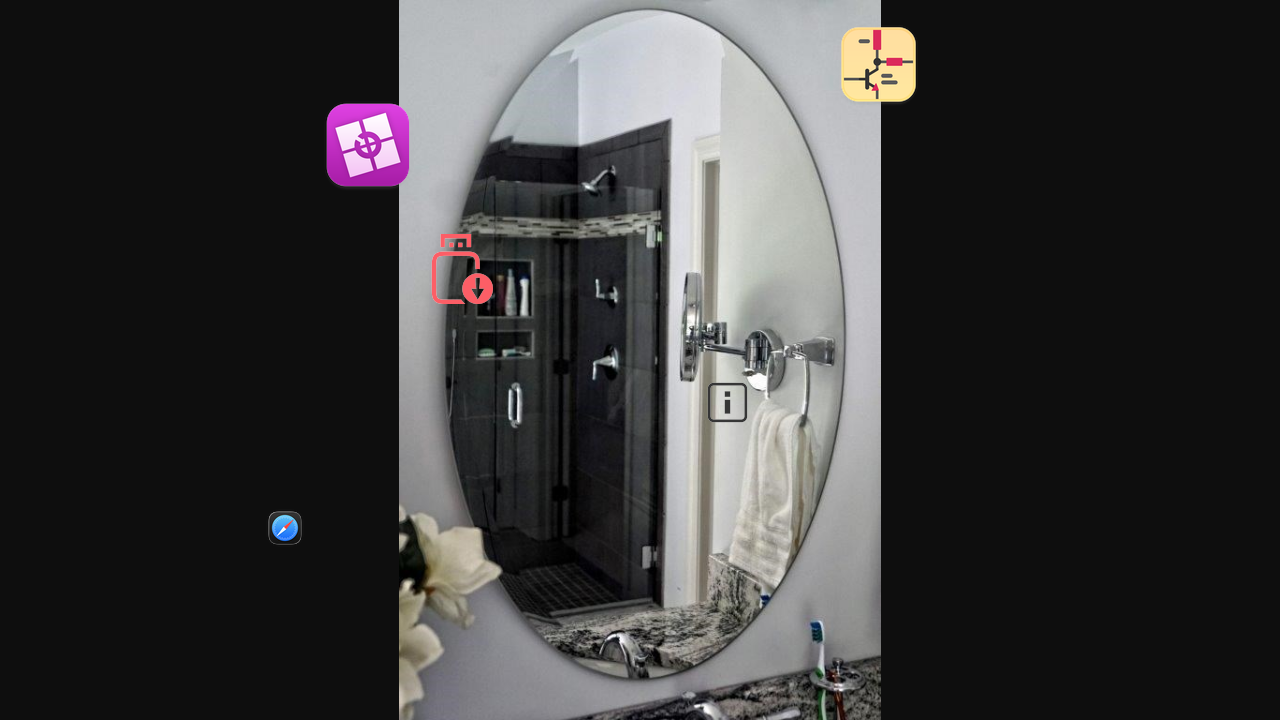 This screenshot has height=720, width=1280. What do you see at coordinates (368, 145) in the screenshot?
I see `open wallstreet control app` at bounding box center [368, 145].